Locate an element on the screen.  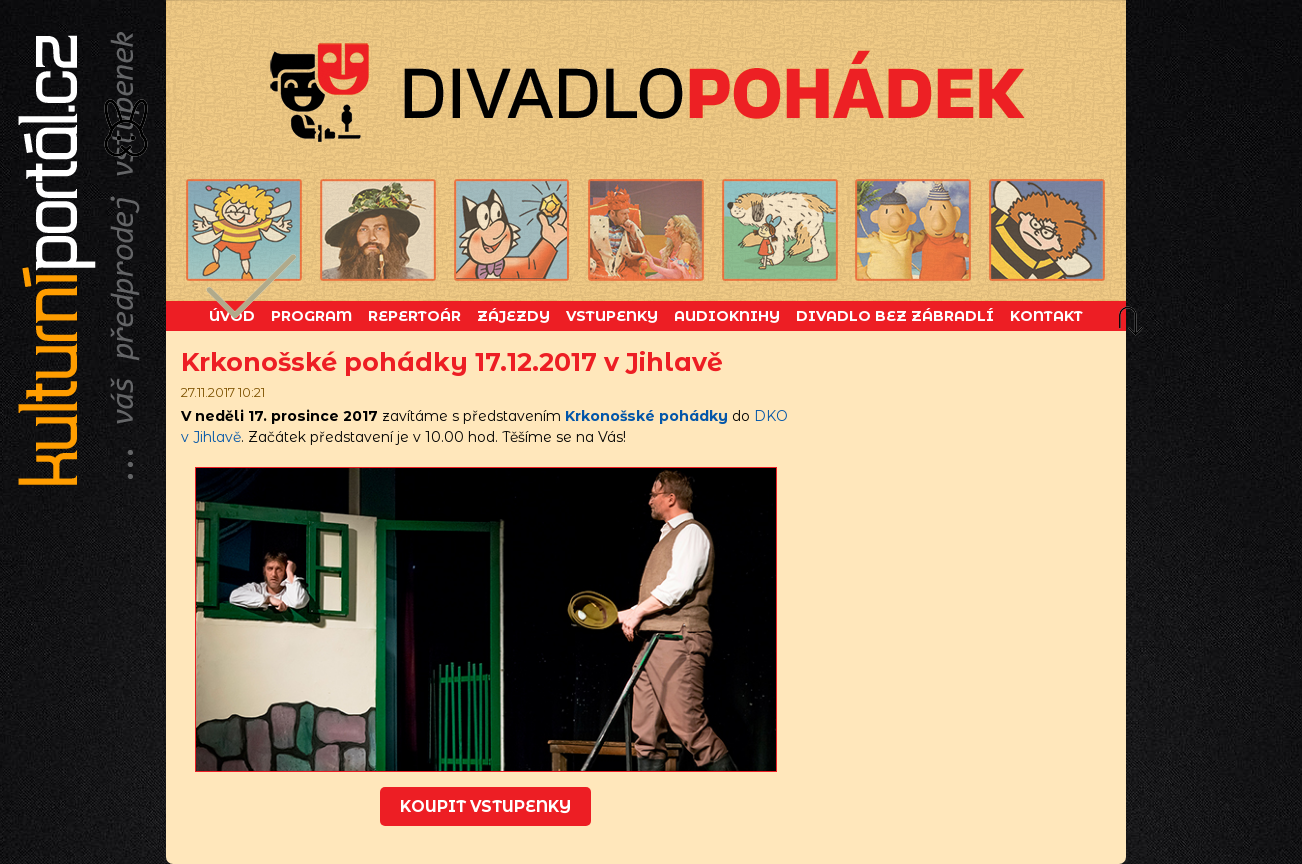
redo or repeat last action is located at coordinates (1130, 321).